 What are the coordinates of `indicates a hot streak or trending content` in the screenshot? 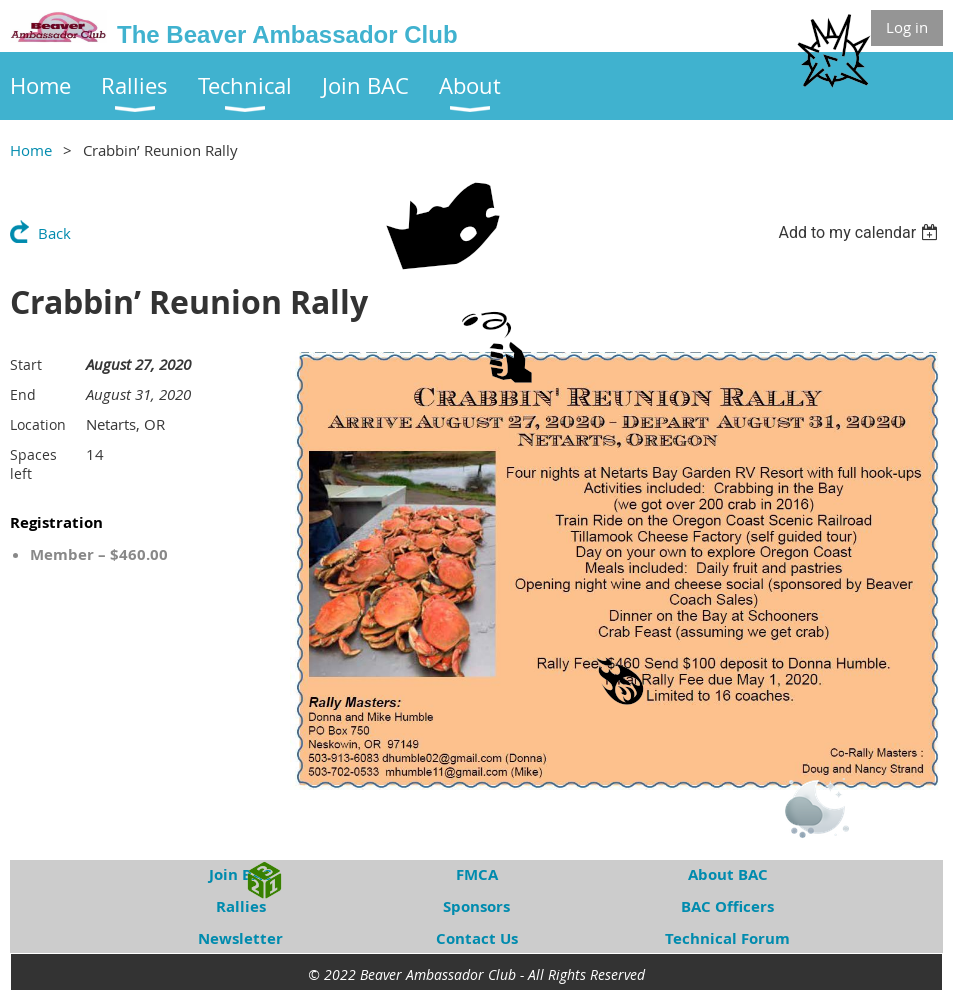 It's located at (620, 681).